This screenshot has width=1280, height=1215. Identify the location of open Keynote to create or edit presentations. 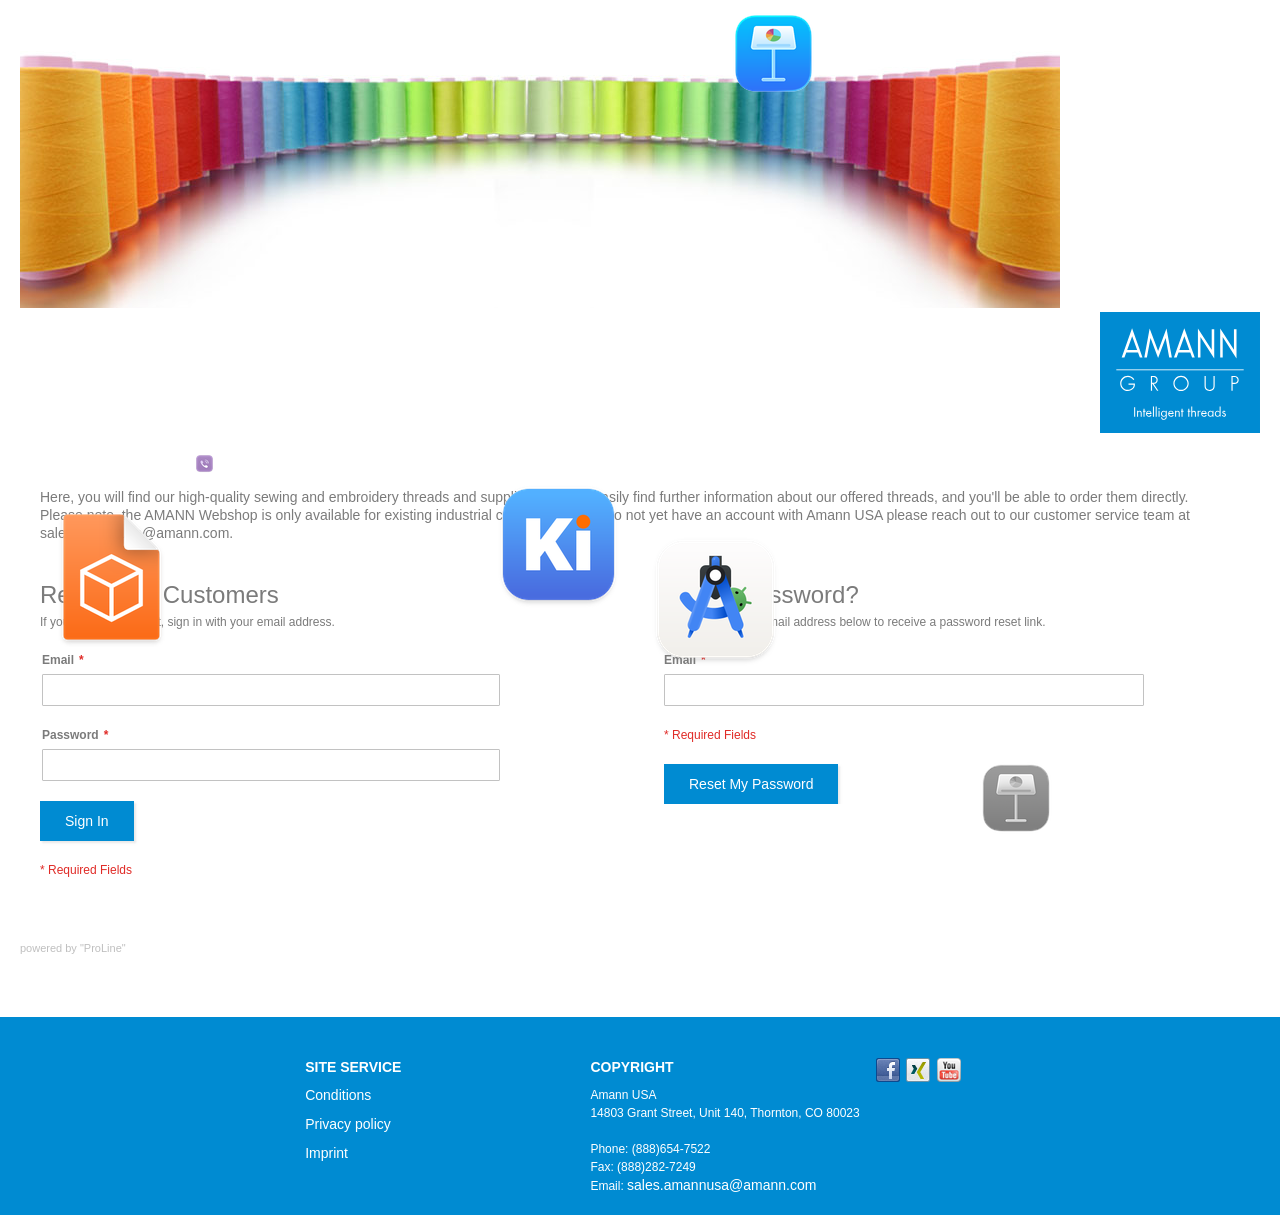
(1016, 798).